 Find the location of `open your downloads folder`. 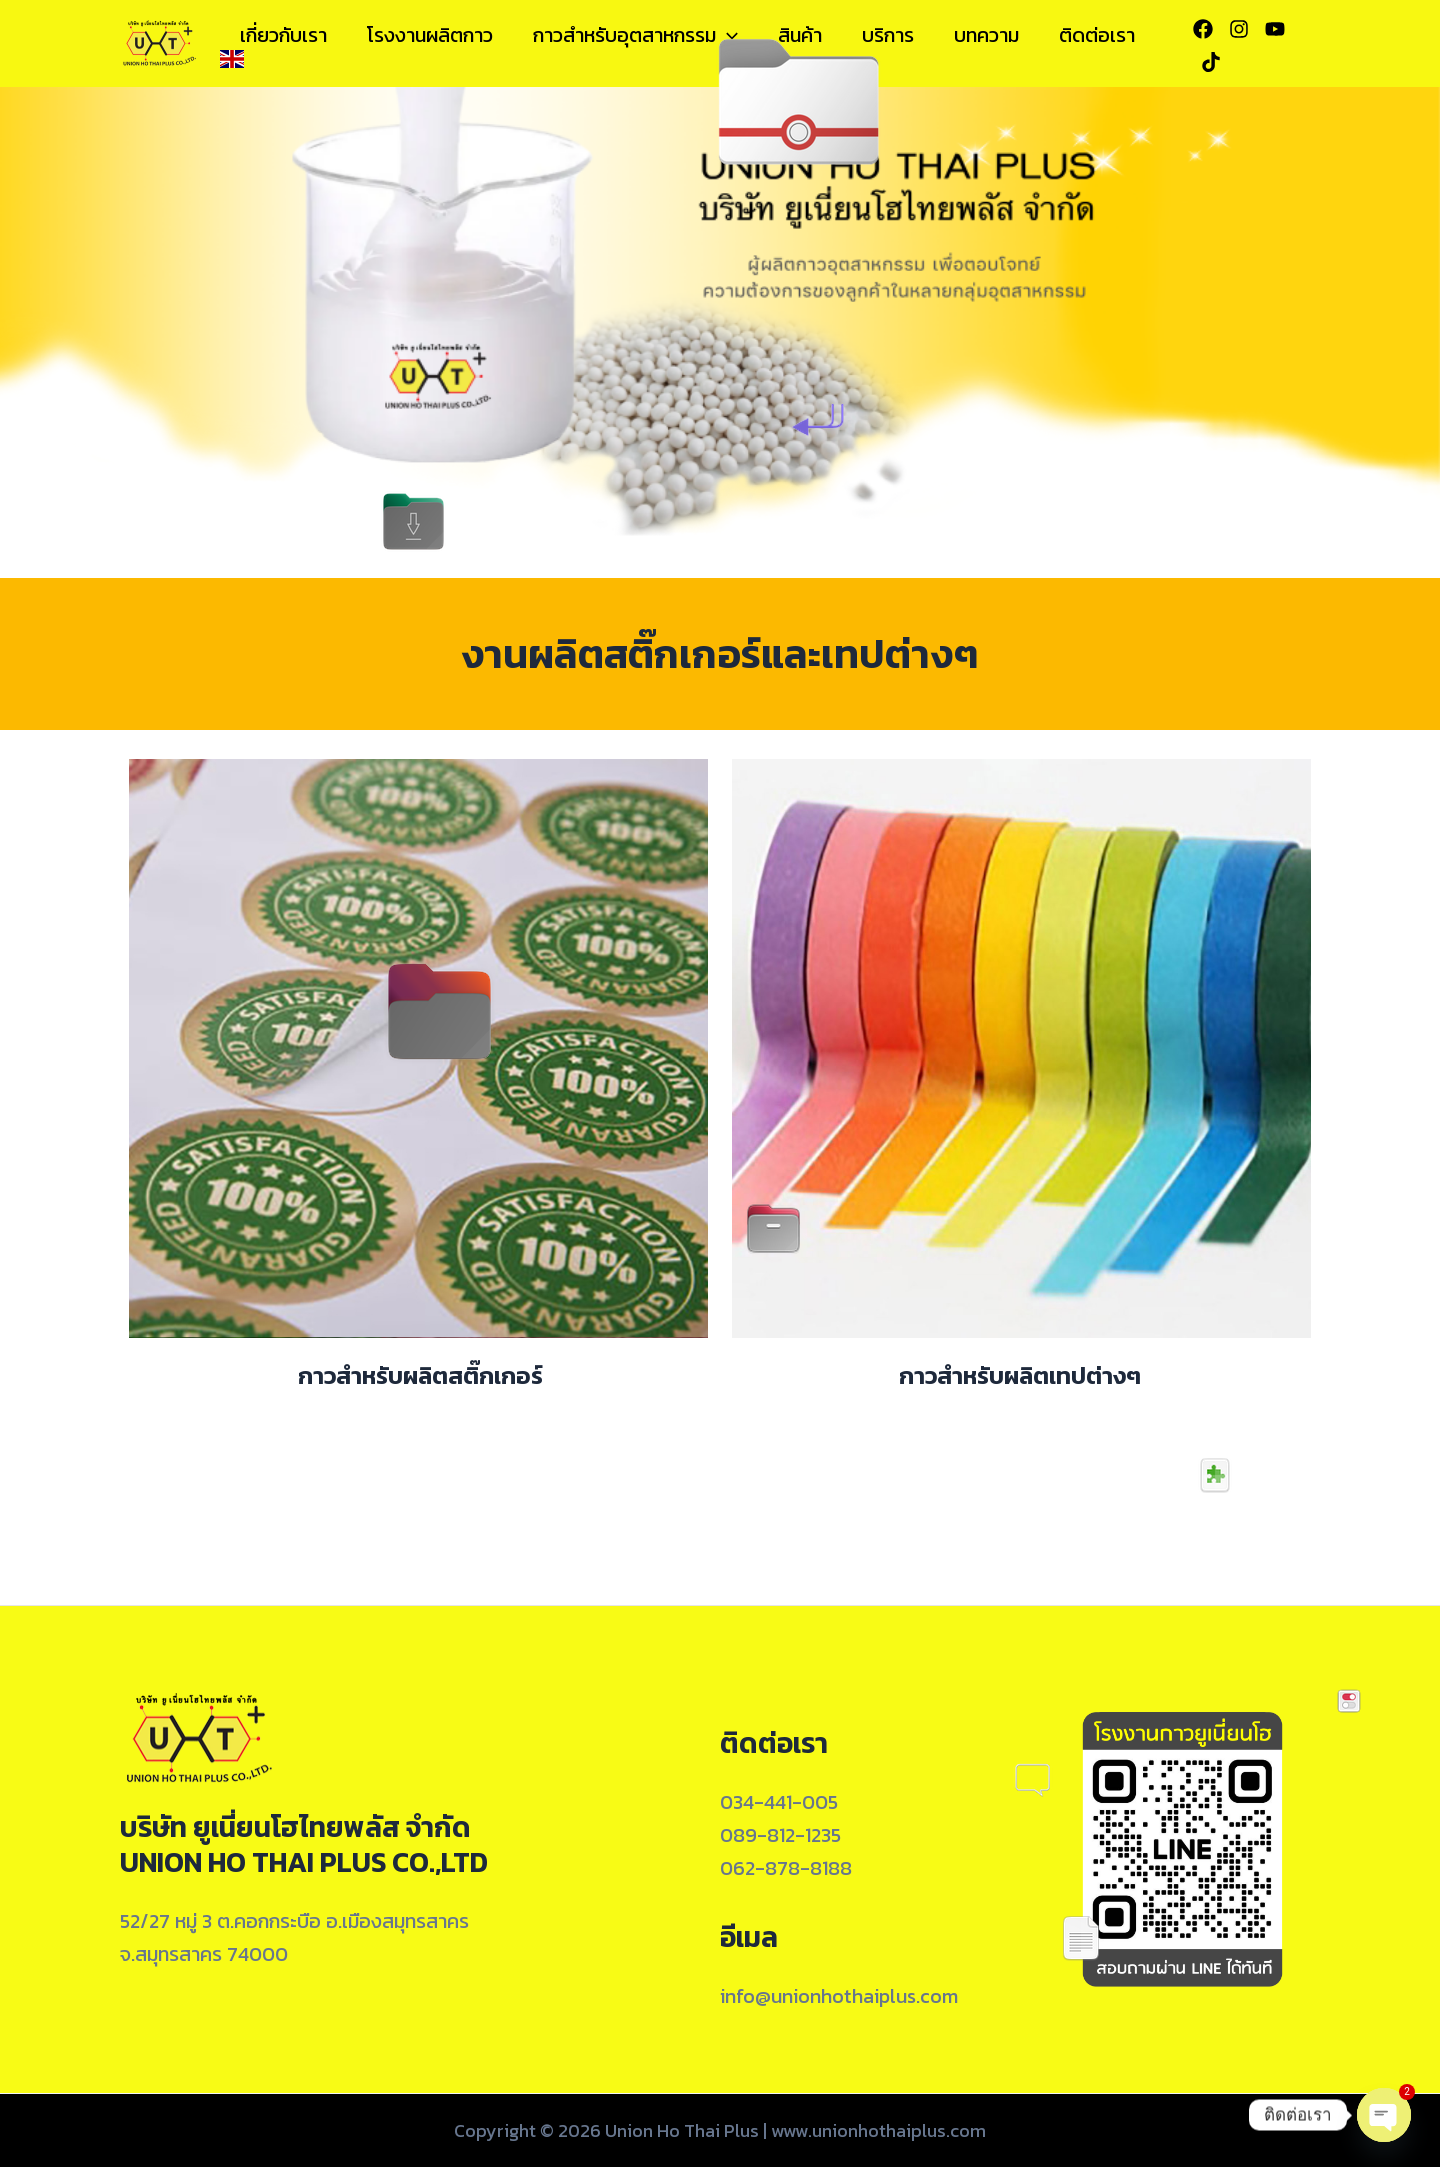

open your downloads folder is located at coordinates (413, 521).